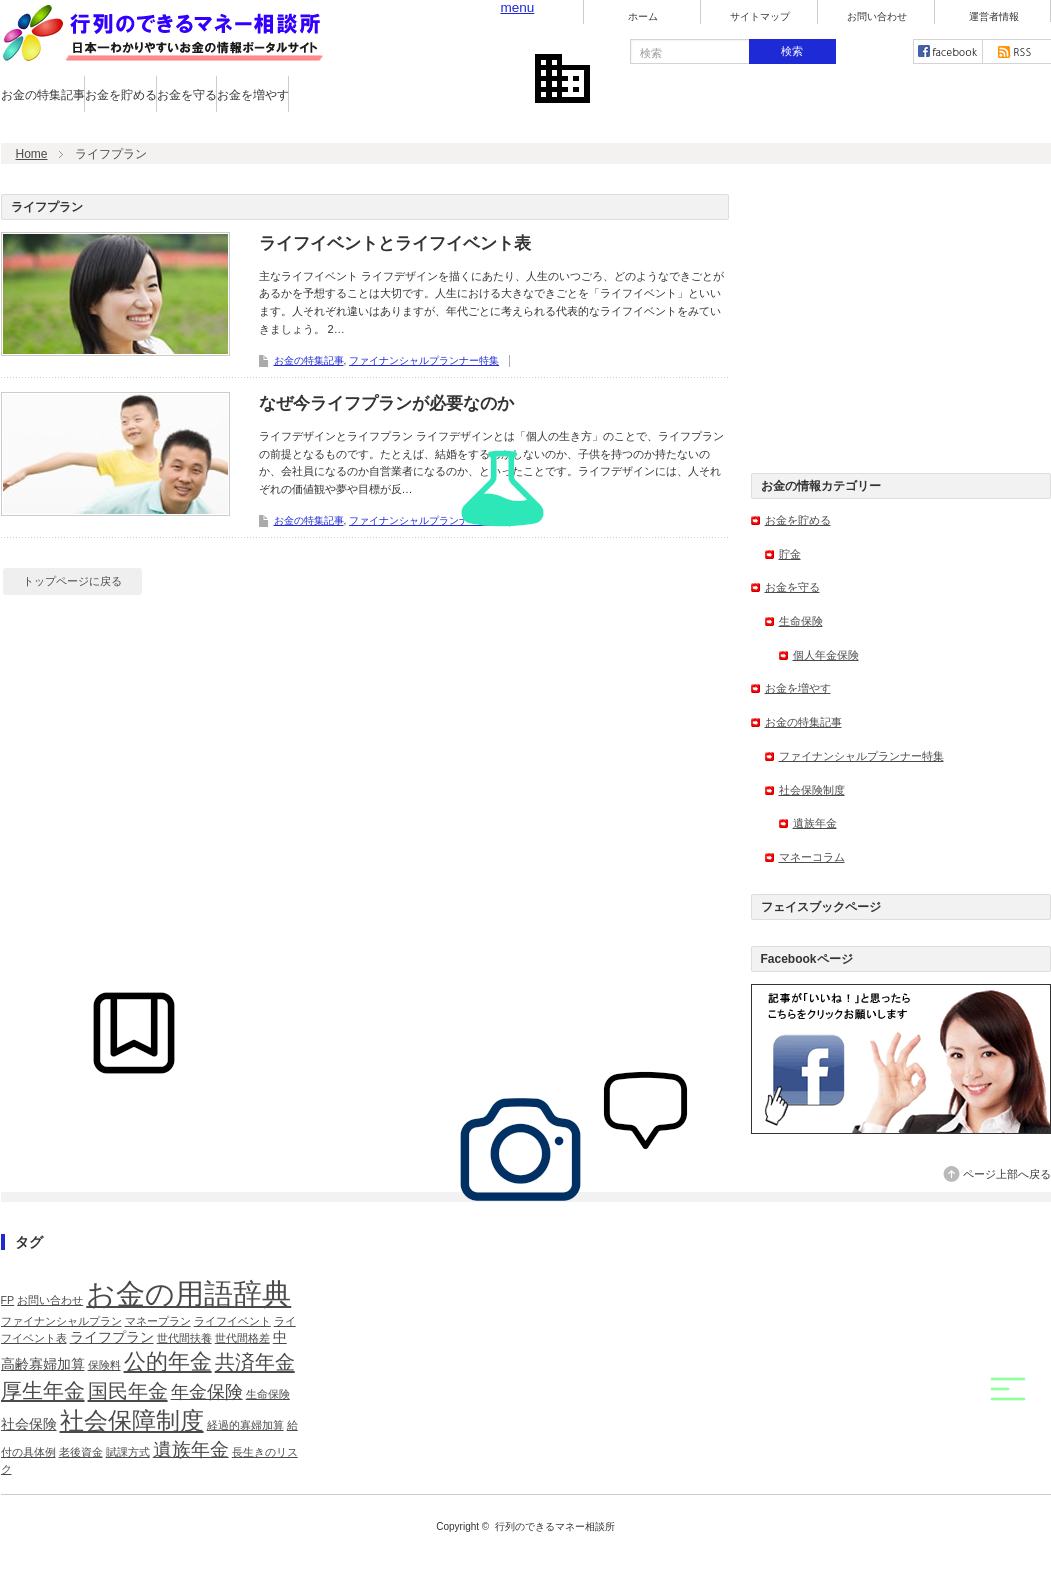 Image resolution: width=1051 pixels, height=1589 pixels. I want to click on save this item to your bookmarks, so click(134, 1033).